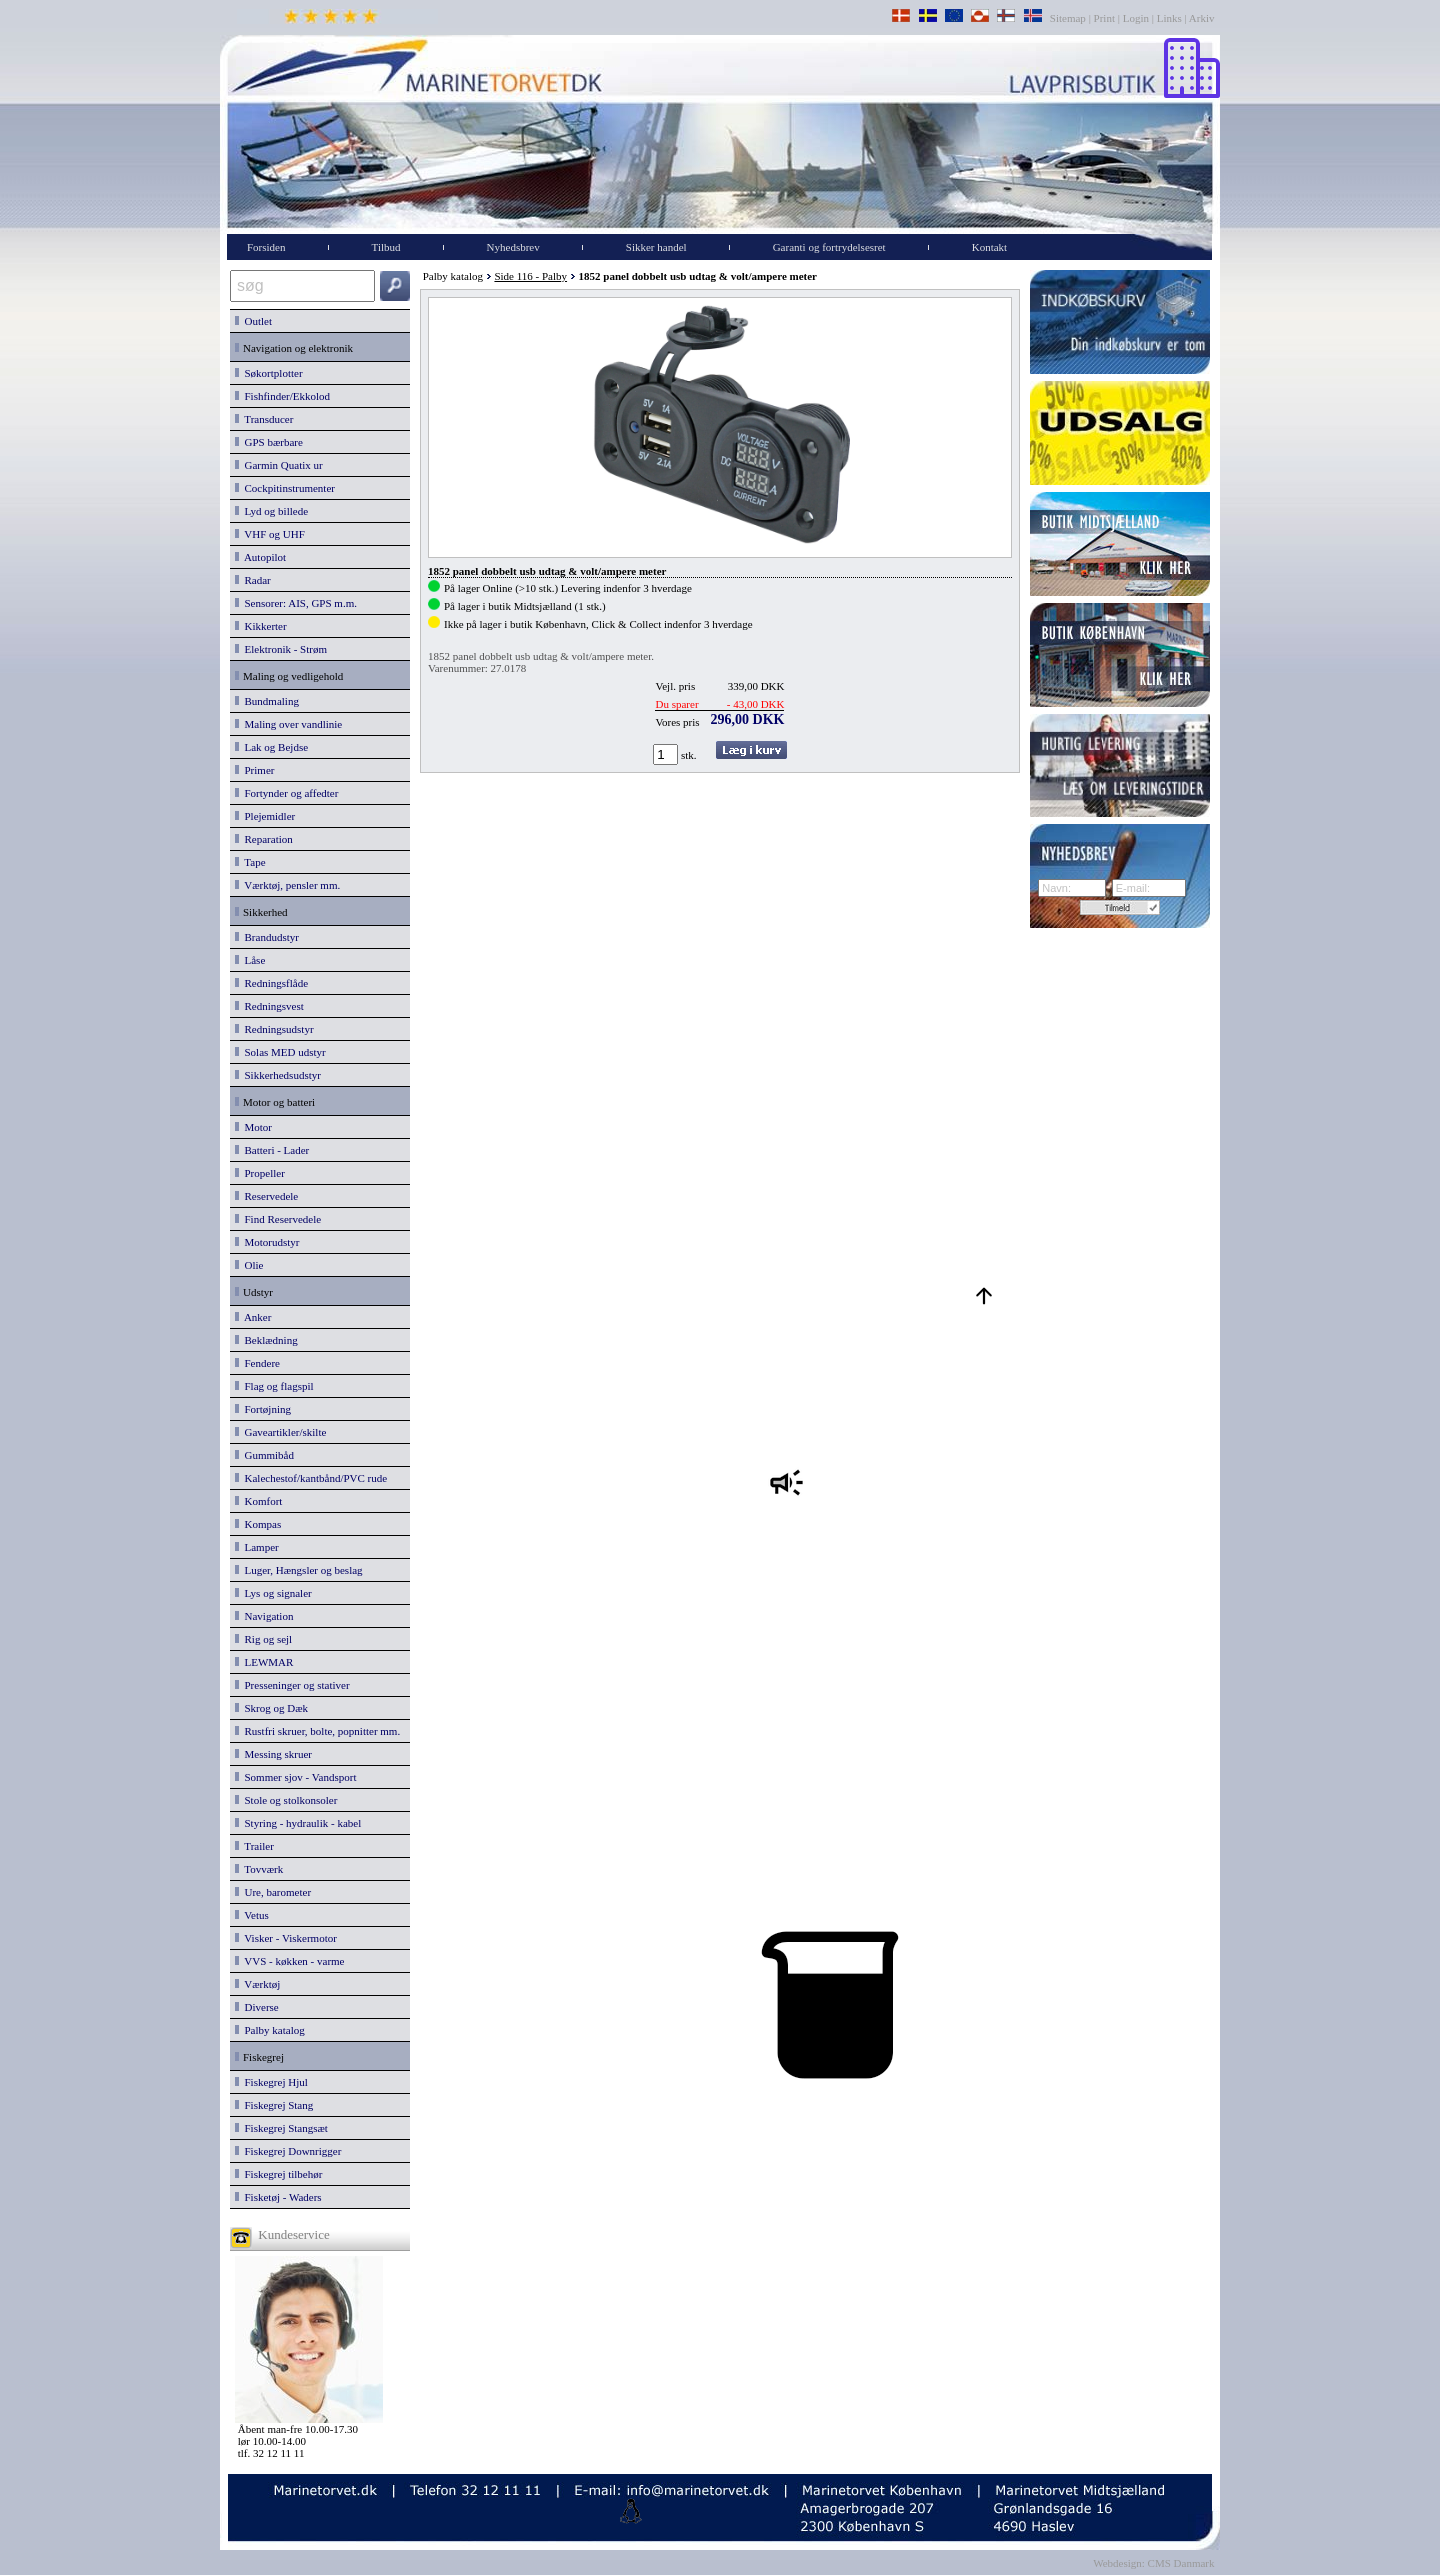 The height and width of the screenshot is (2575, 1440). Describe the element at coordinates (830, 2005) in the screenshot. I see `access experimental or beta features` at that location.